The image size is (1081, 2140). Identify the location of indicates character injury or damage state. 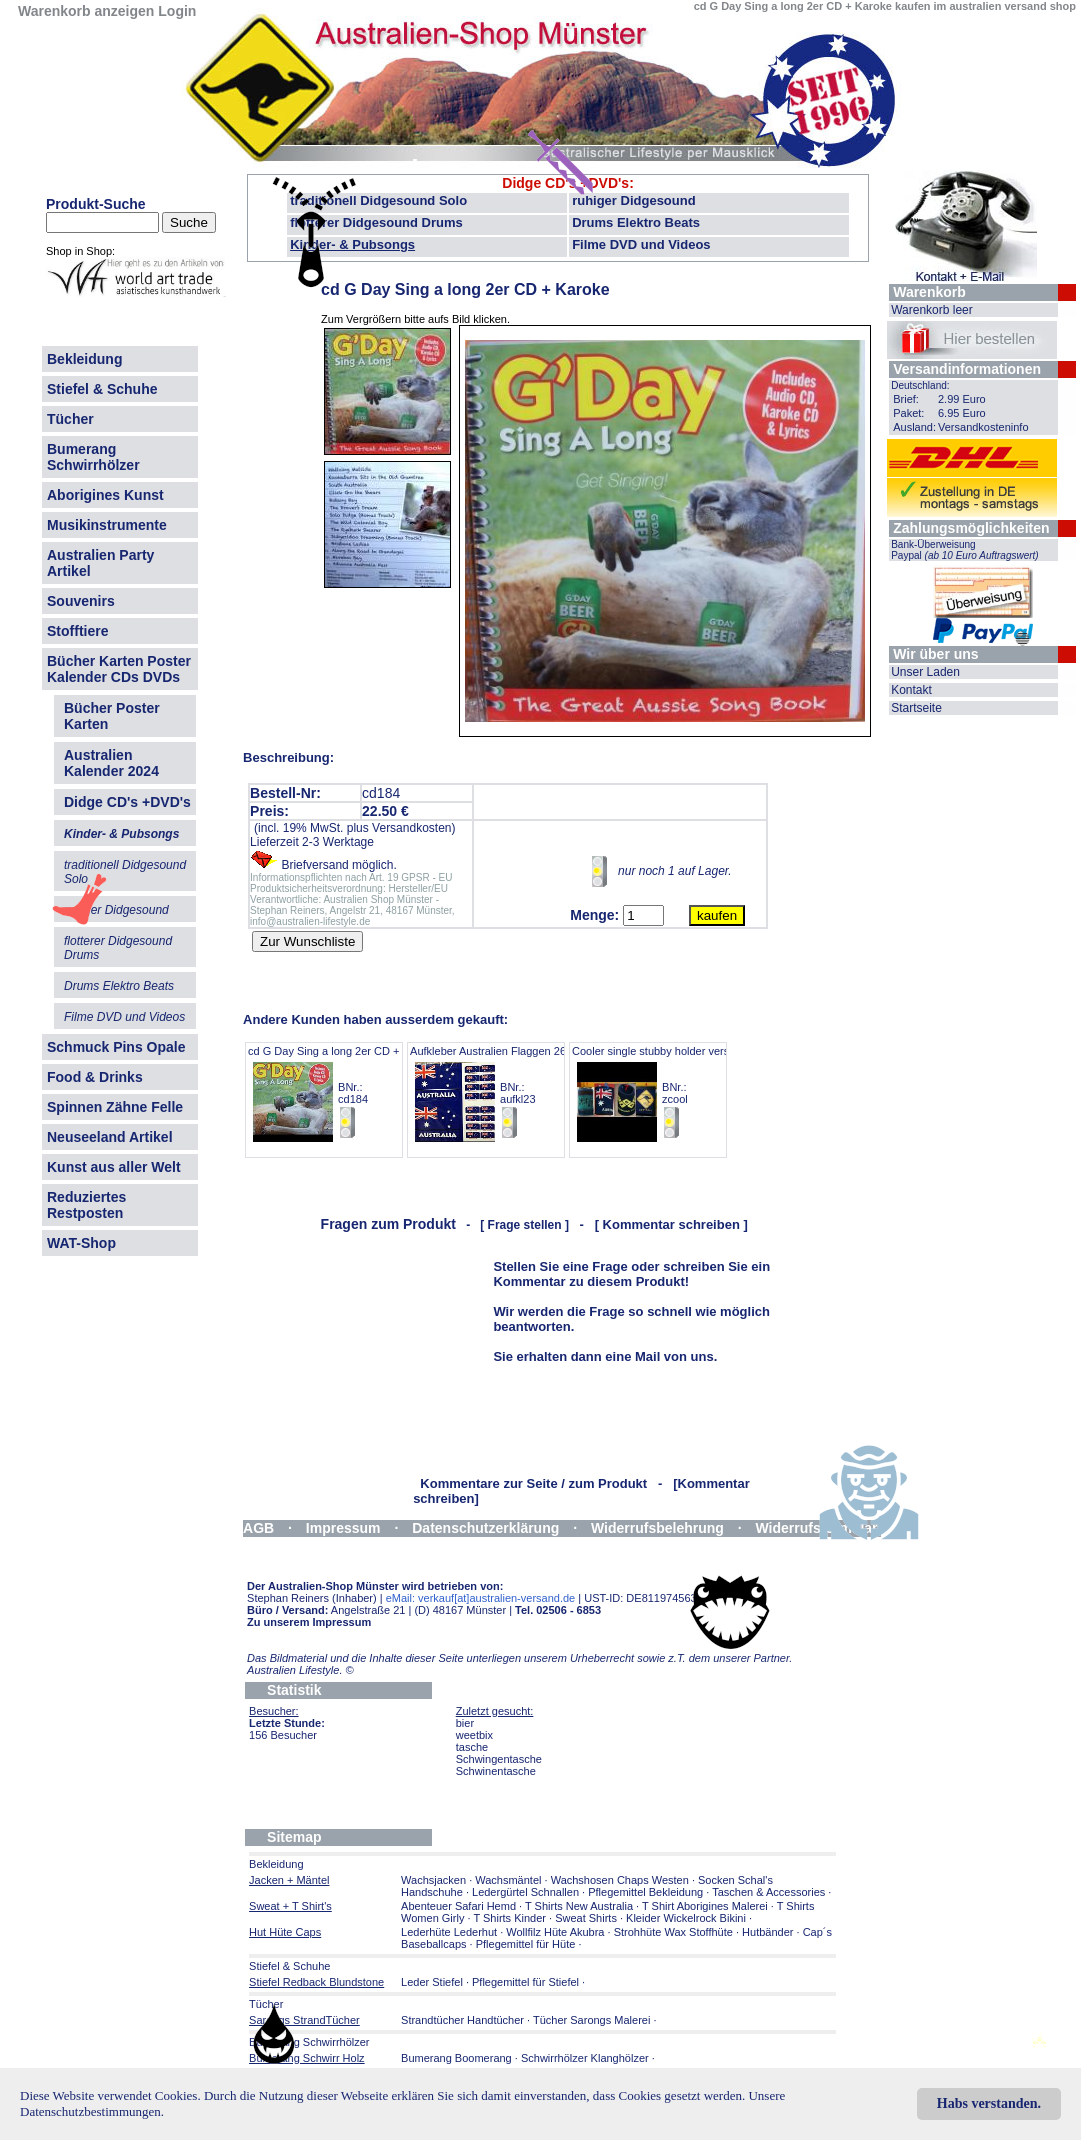
(80, 898).